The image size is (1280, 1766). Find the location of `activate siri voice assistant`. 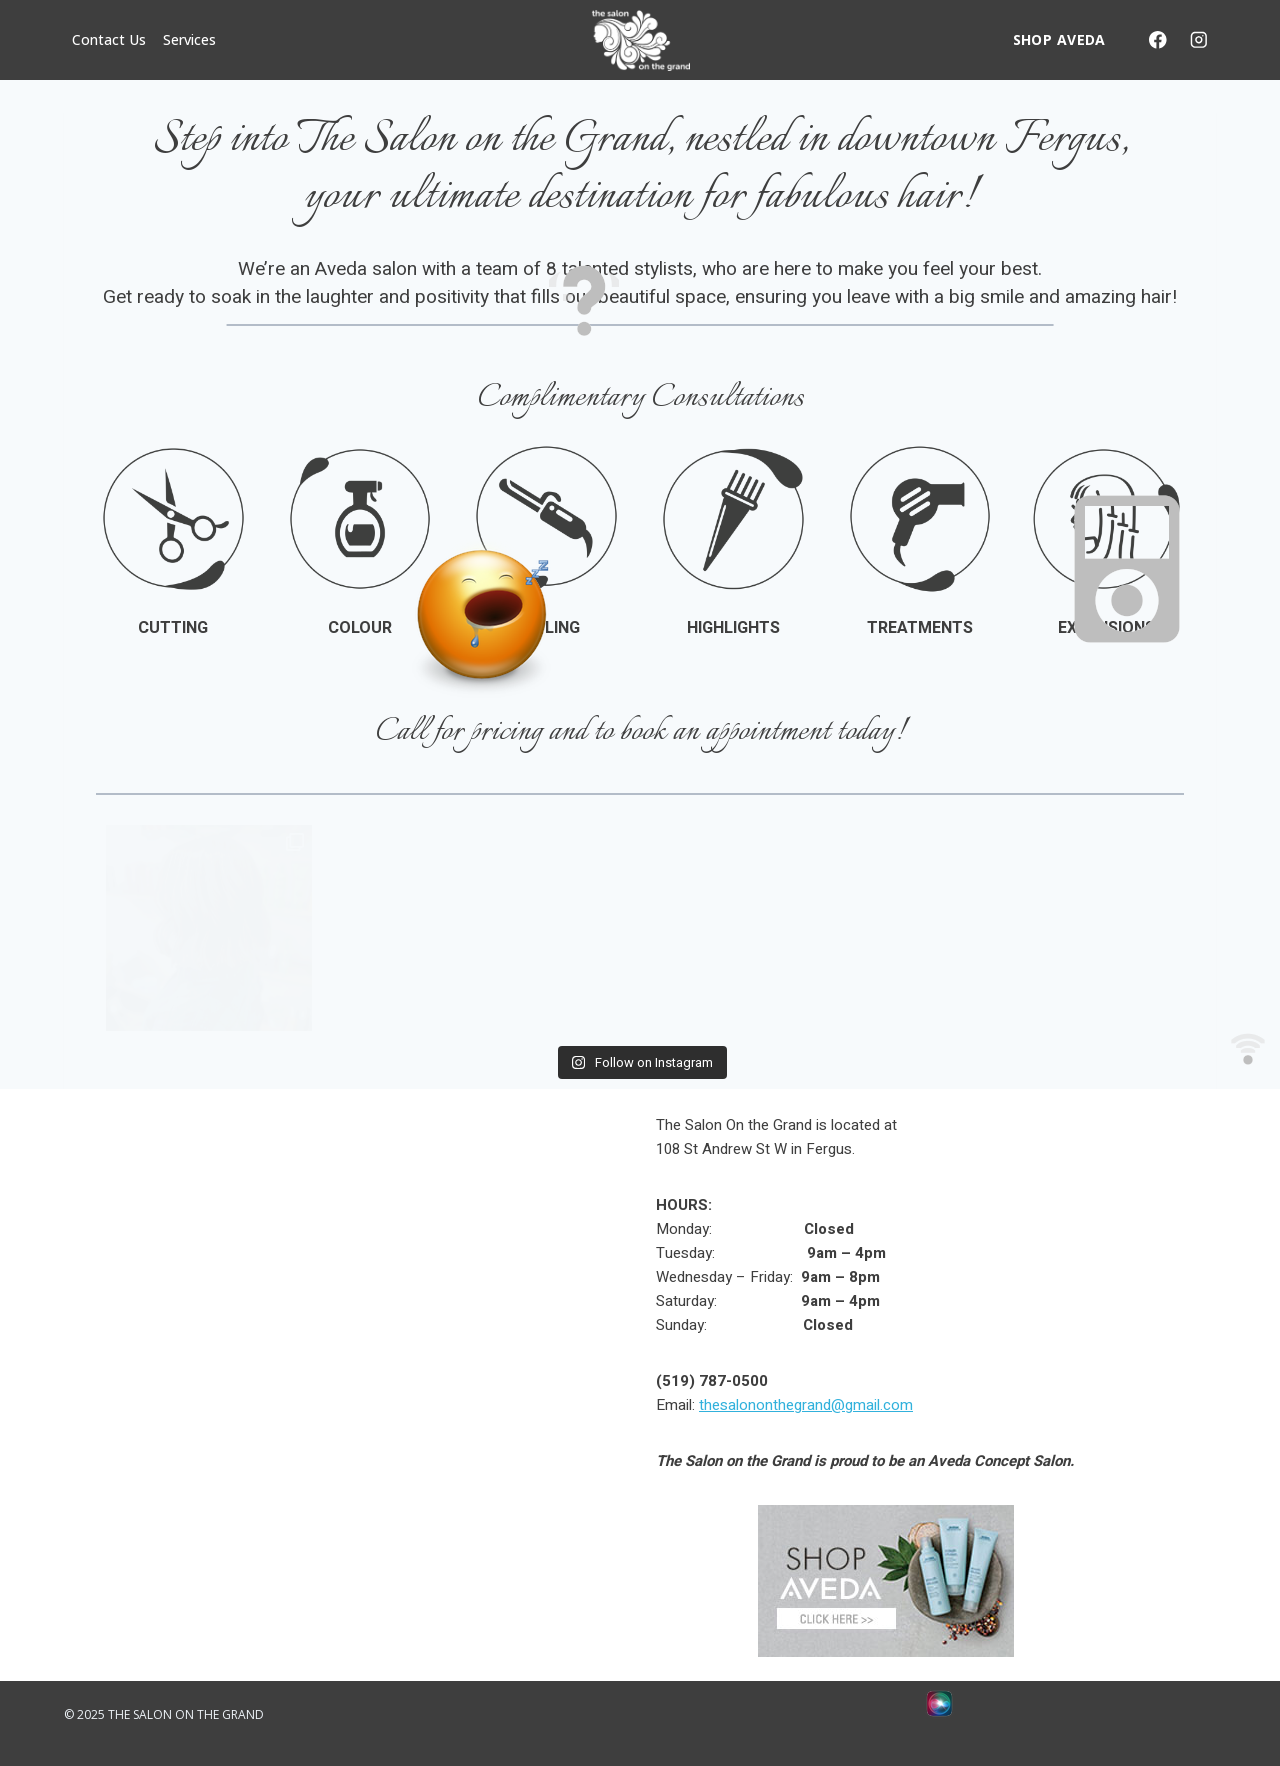

activate siri voice assistant is located at coordinates (939, 1703).